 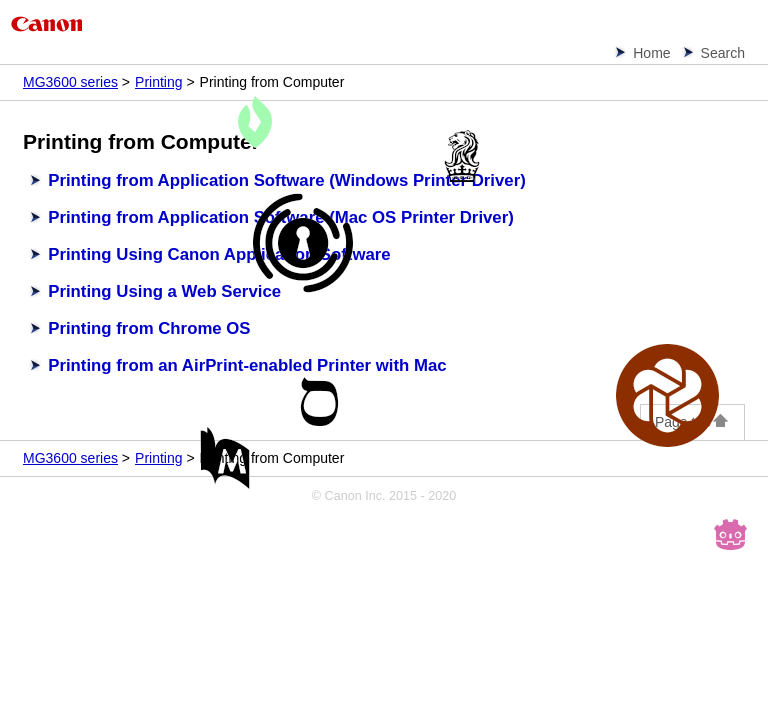 I want to click on open the Sefaria app, so click(x=319, y=401).